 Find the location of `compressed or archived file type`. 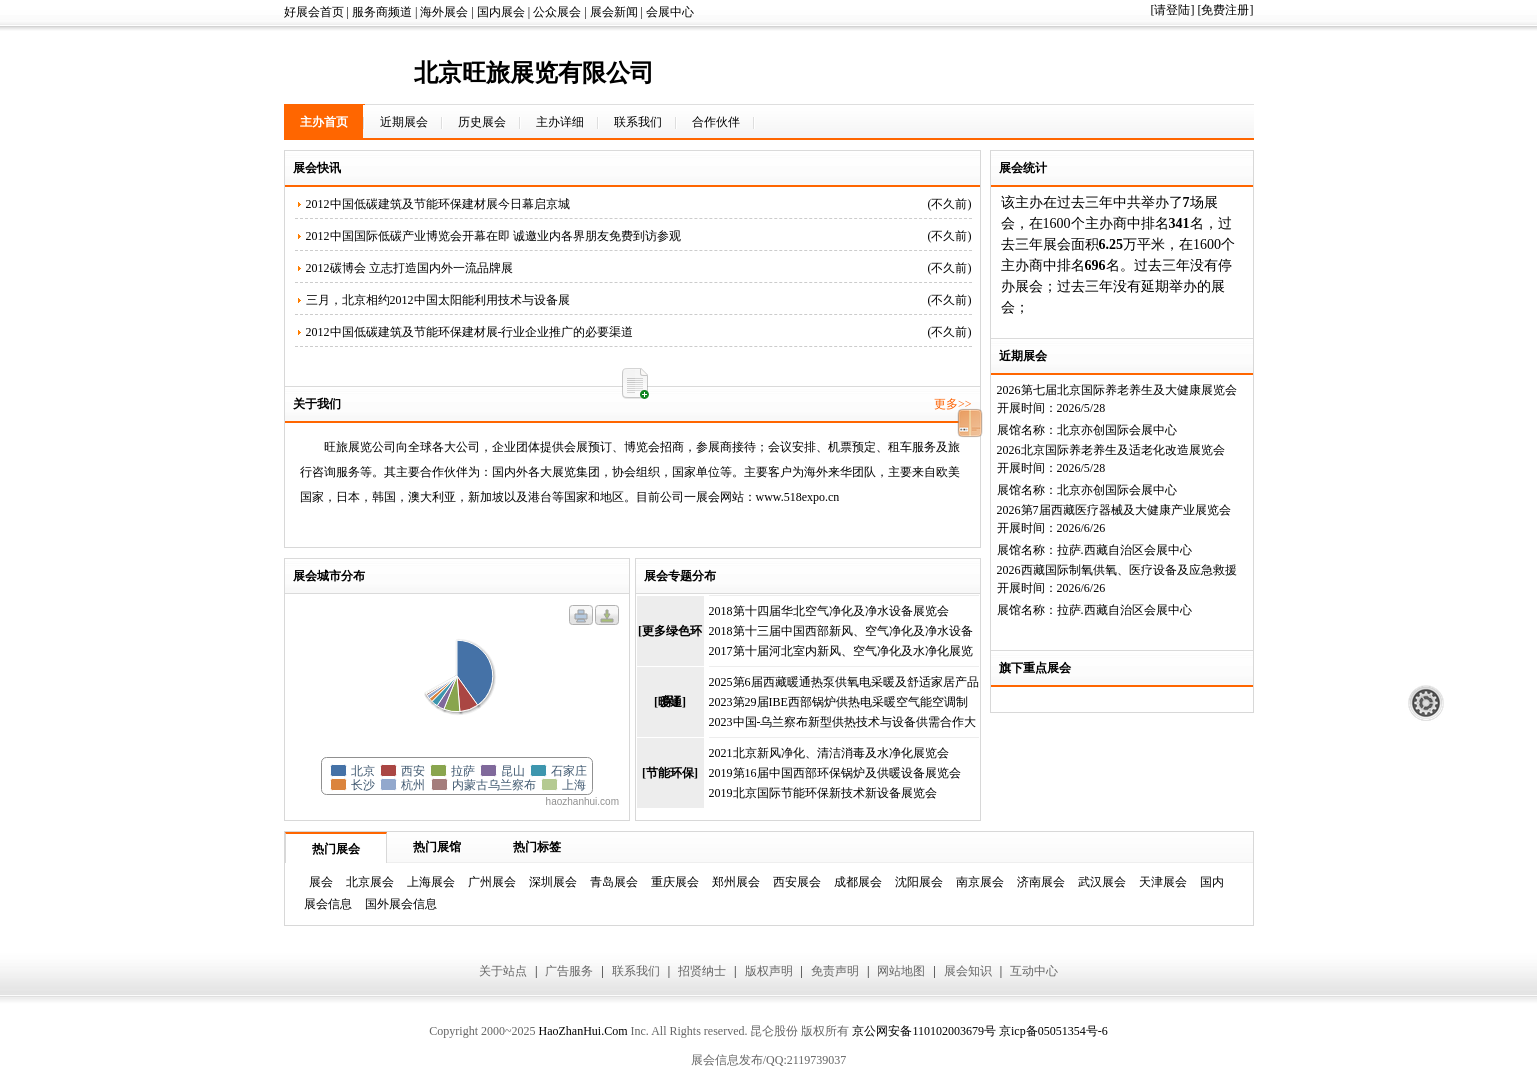

compressed or archived file type is located at coordinates (970, 423).